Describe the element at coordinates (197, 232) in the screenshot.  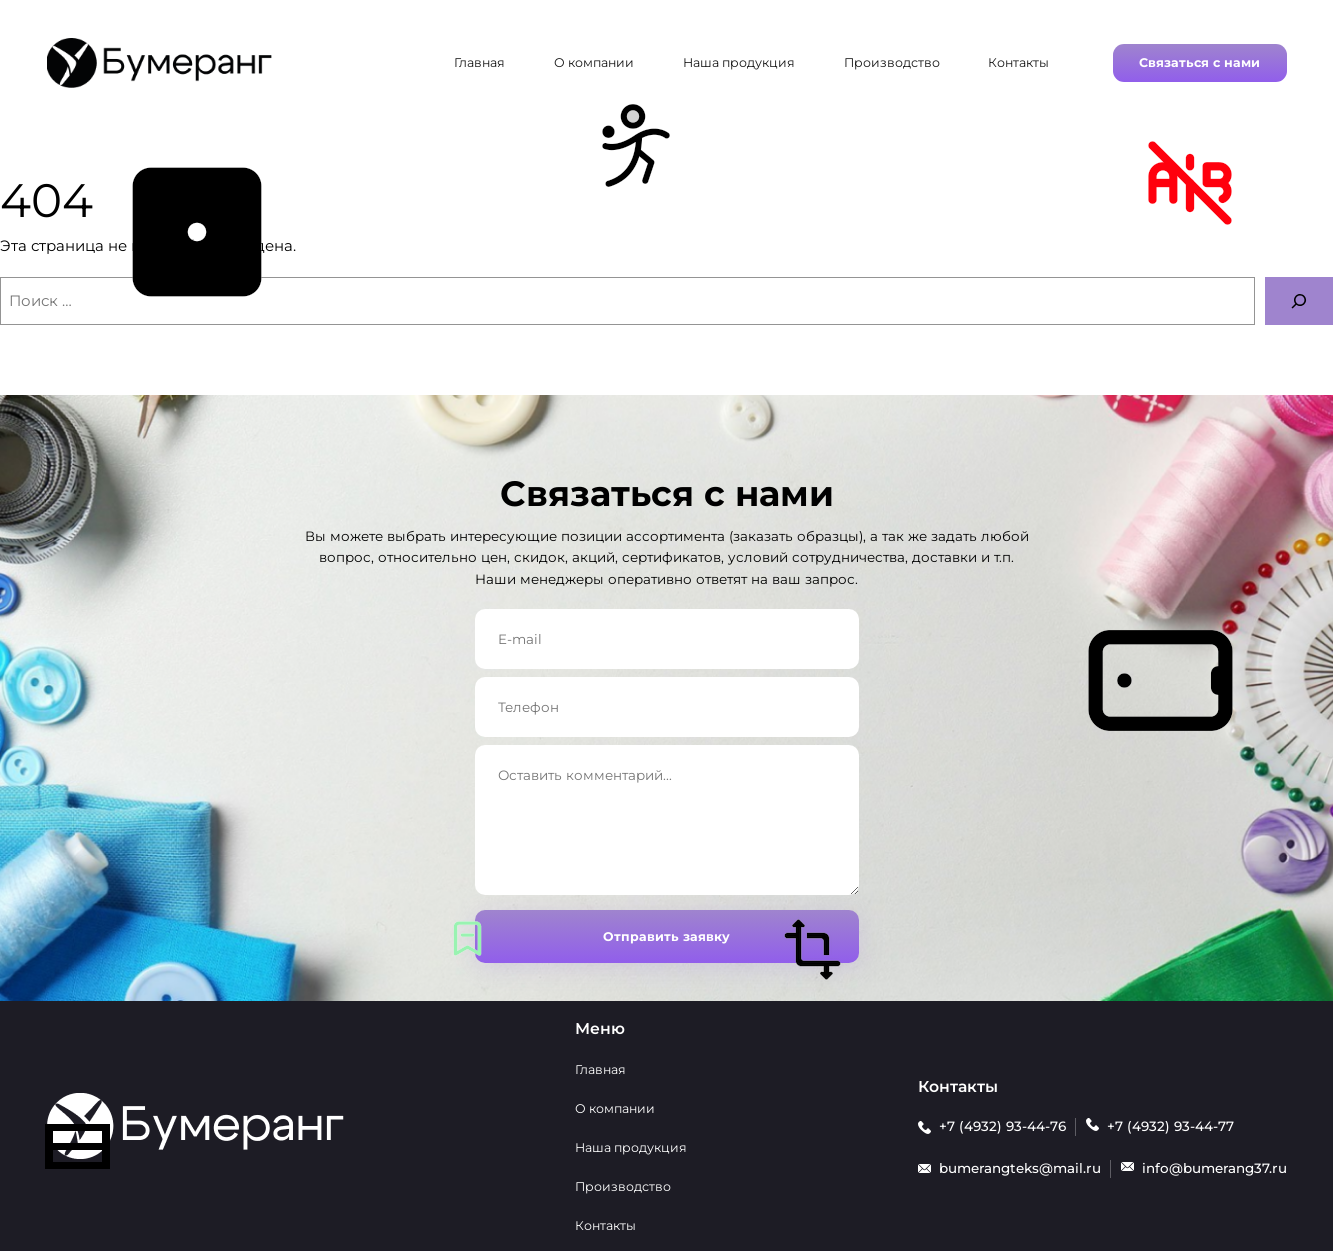
I see `indicates a value of one in a dice or random number game` at that location.